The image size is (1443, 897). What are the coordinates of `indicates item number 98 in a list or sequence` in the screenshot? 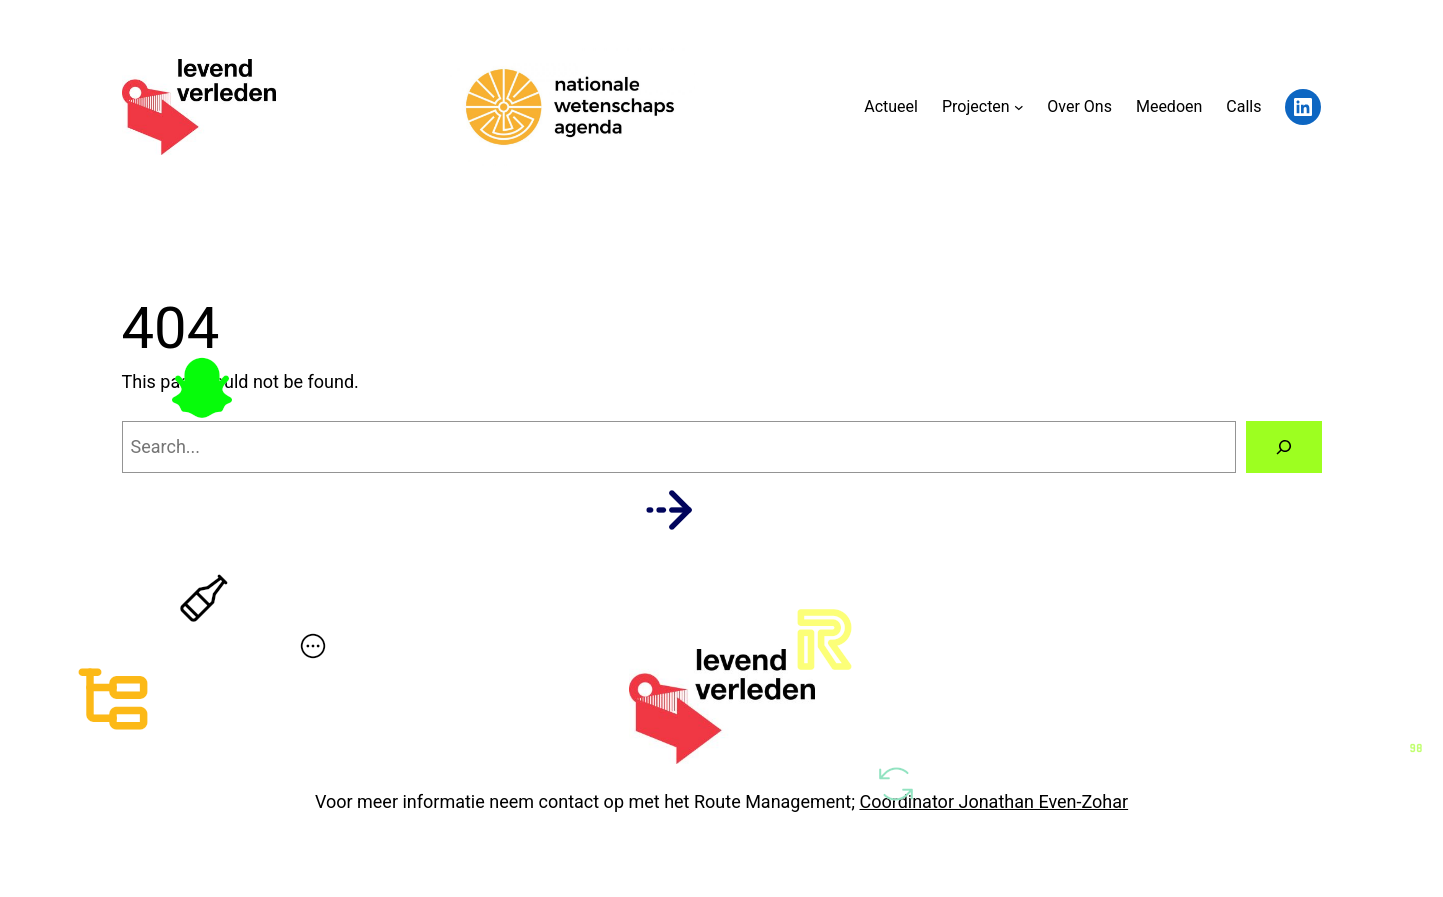 It's located at (1416, 748).